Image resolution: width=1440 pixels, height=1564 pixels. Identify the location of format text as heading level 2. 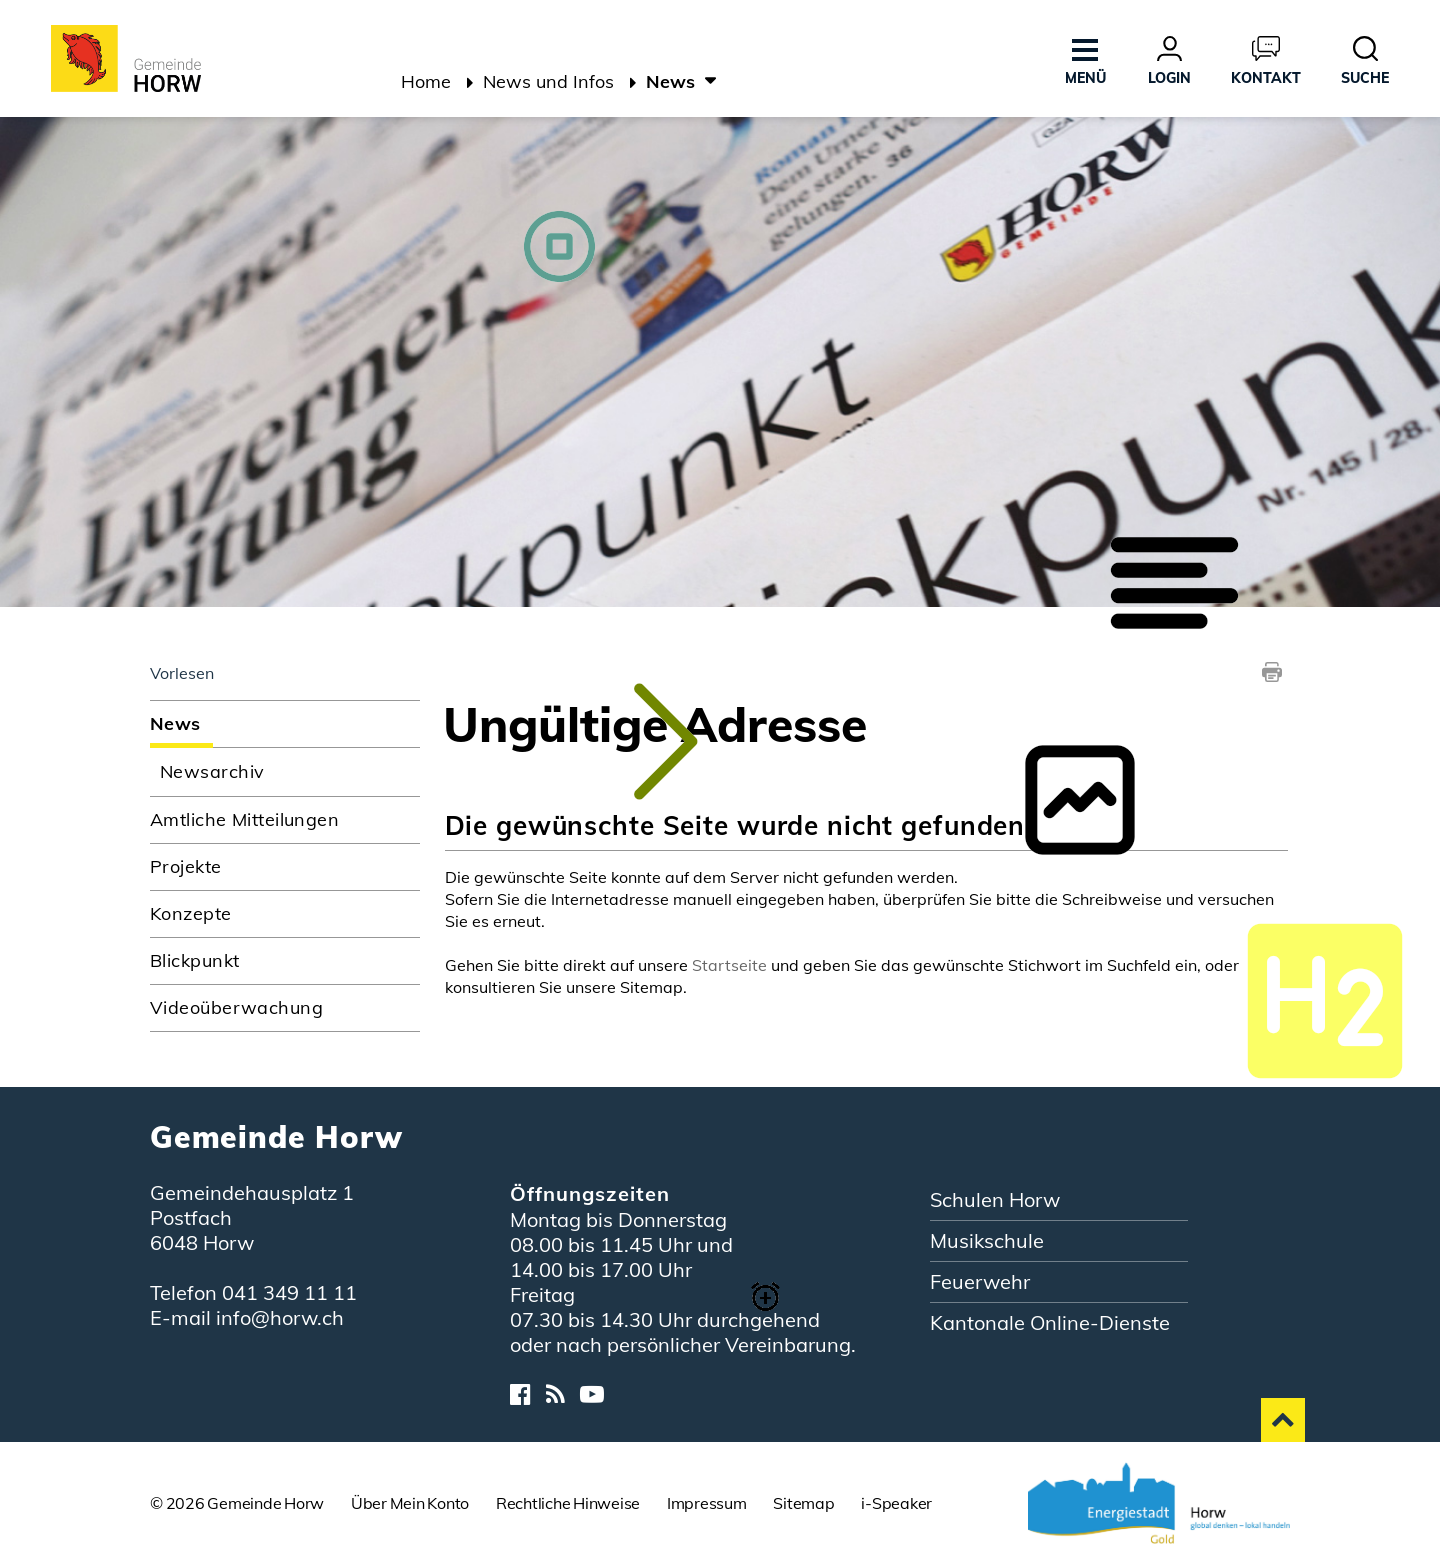
(1325, 1001).